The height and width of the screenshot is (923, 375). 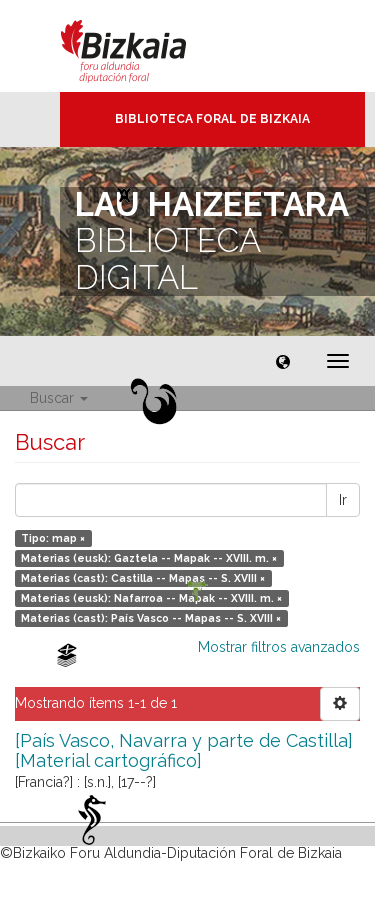 What do you see at coordinates (92, 820) in the screenshot?
I see `decorative seahorse icon for marine-themed games` at bounding box center [92, 820].